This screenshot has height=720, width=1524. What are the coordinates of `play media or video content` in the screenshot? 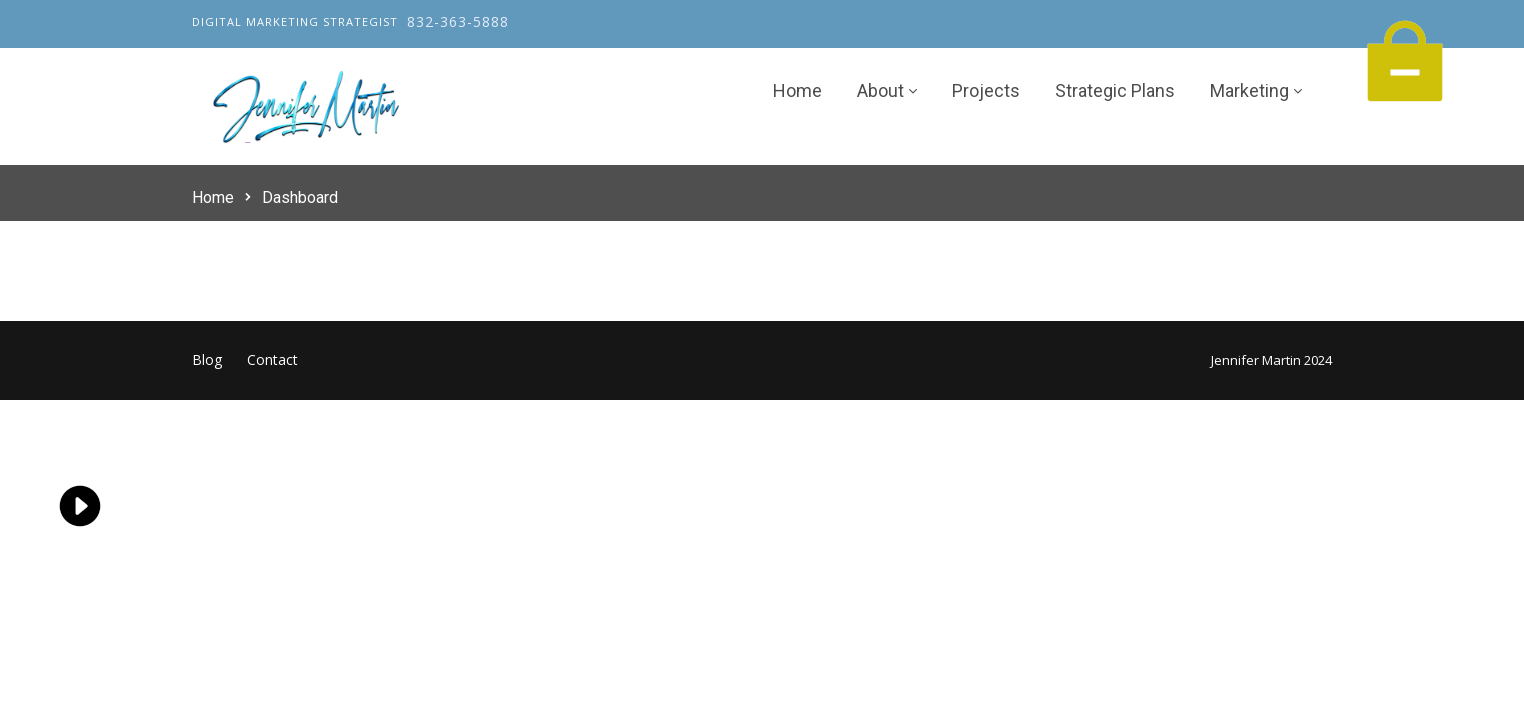 It's located at (80, 506).